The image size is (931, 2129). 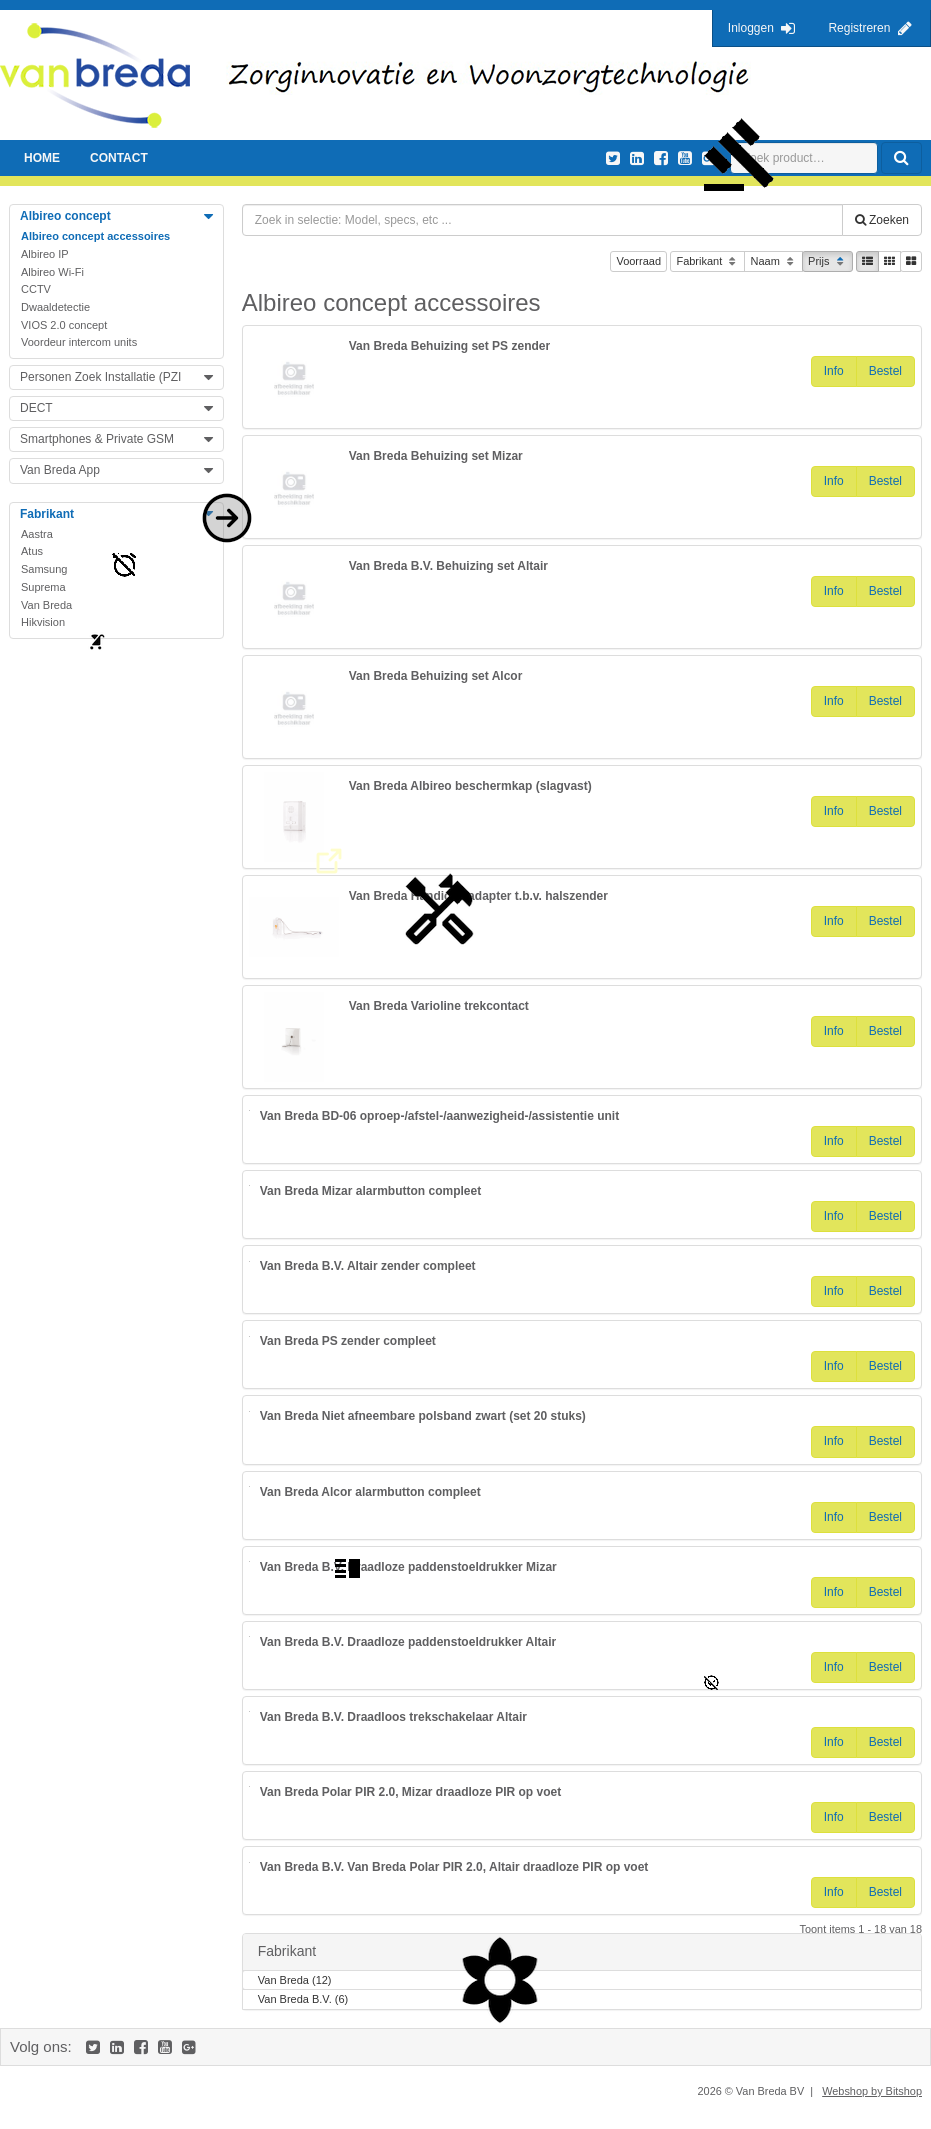 I want to click on indicates stroller-friendly or family amenities available, so click(x=96, y=641).